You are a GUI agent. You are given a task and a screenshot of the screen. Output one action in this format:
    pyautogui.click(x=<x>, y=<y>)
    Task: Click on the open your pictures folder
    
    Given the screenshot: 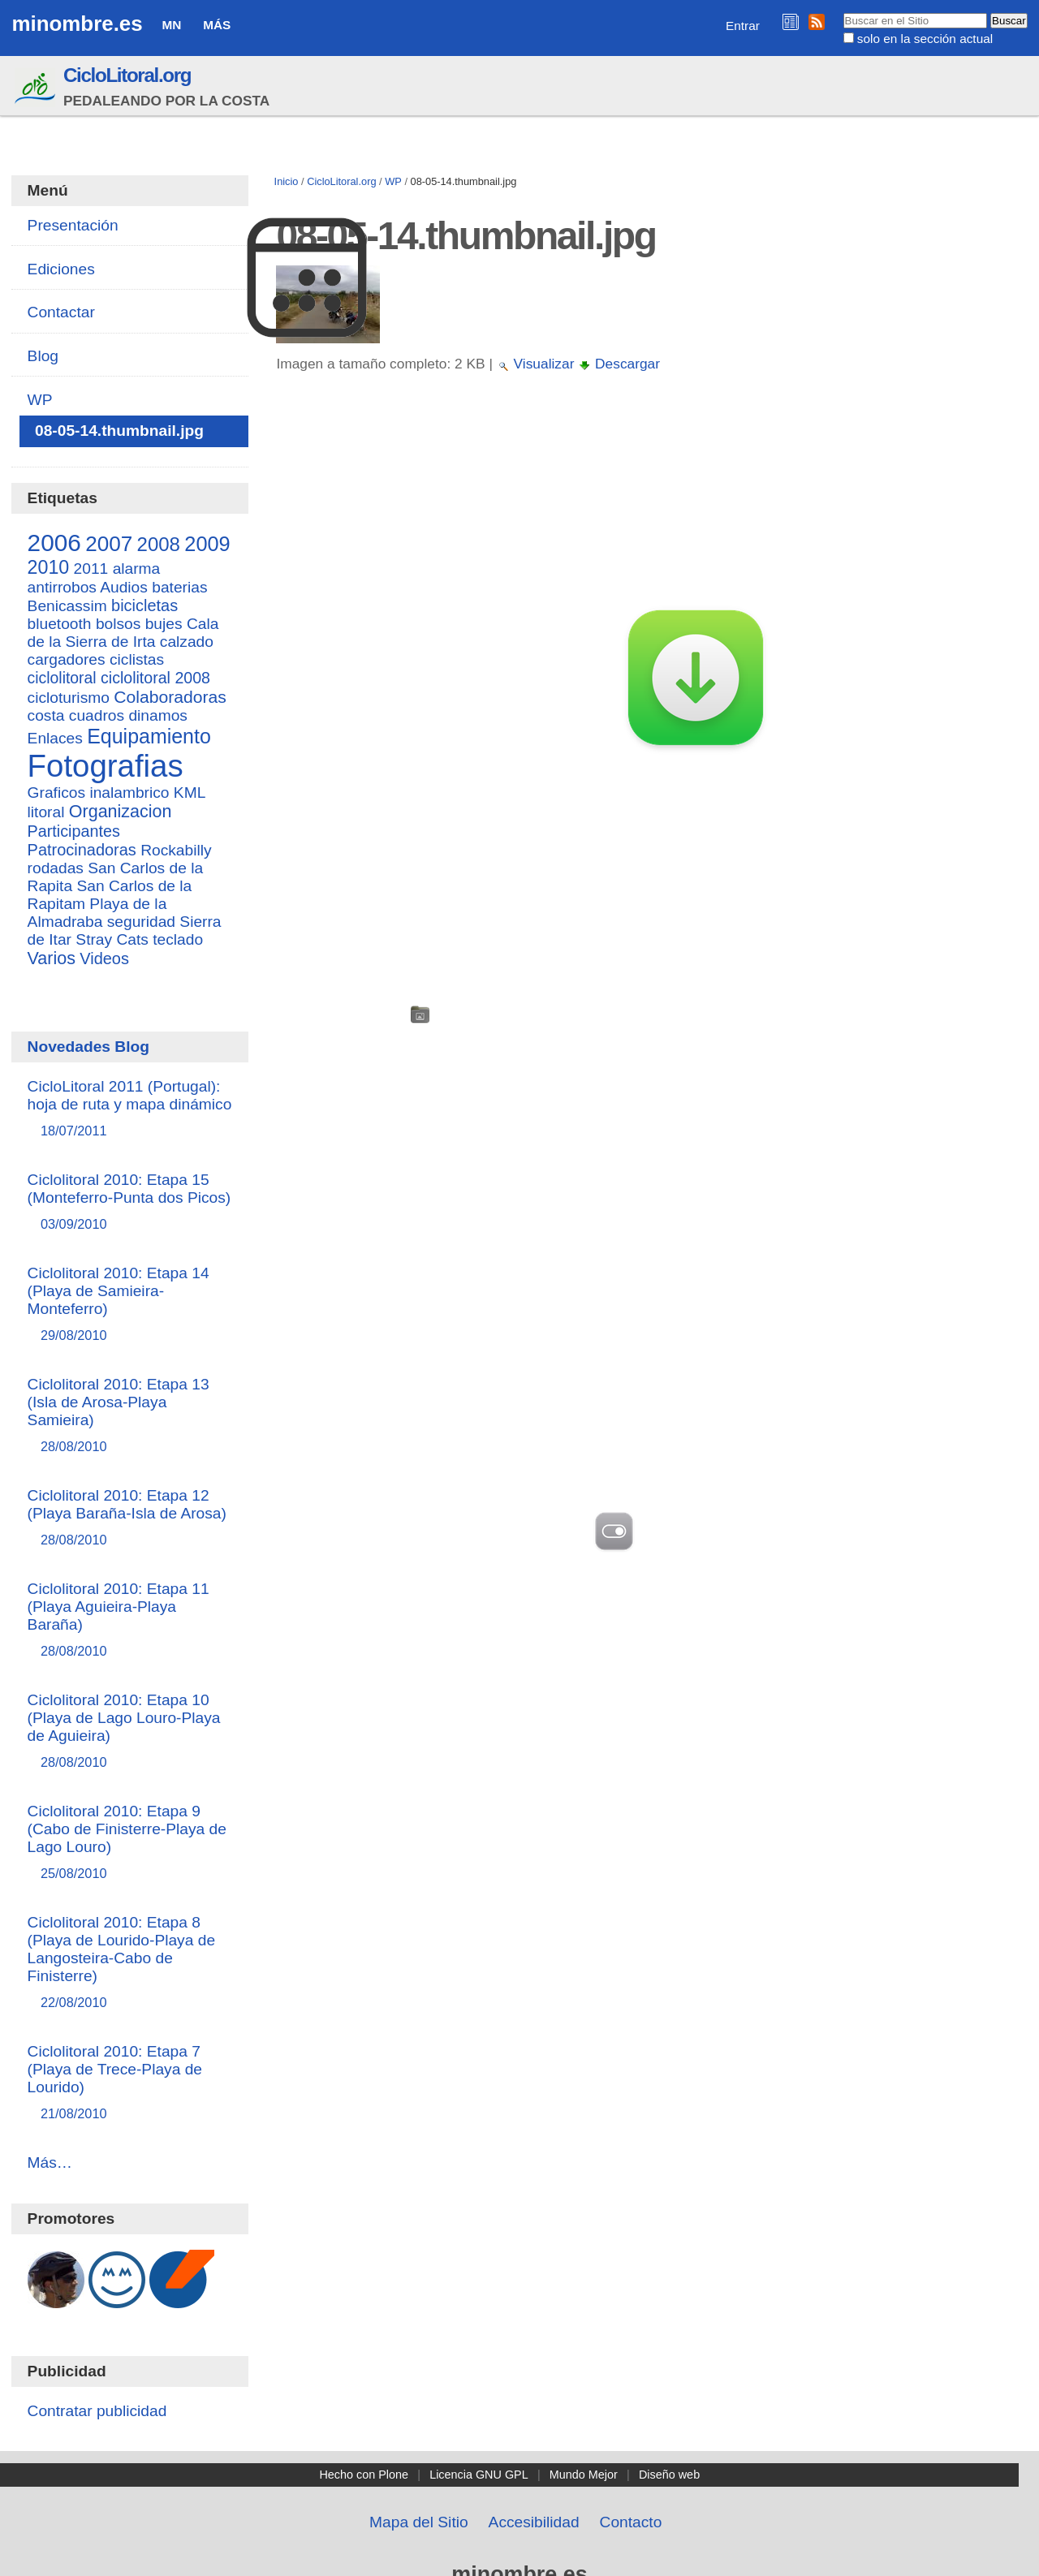 What is the action you would take?
    pyautogui.click(x=420, y=1014)
    